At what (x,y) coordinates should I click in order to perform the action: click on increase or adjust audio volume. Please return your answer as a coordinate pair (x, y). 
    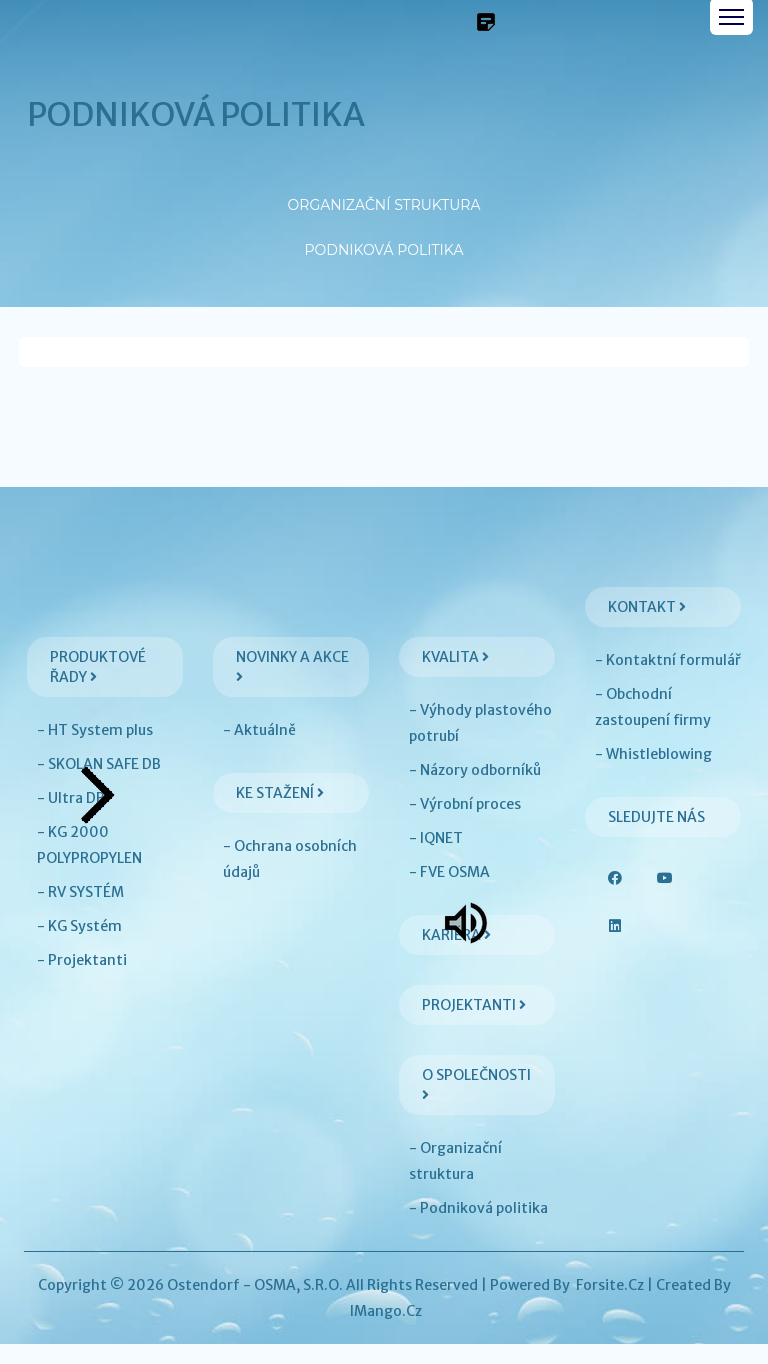
    Looking at the image, I should click on (466, 923).